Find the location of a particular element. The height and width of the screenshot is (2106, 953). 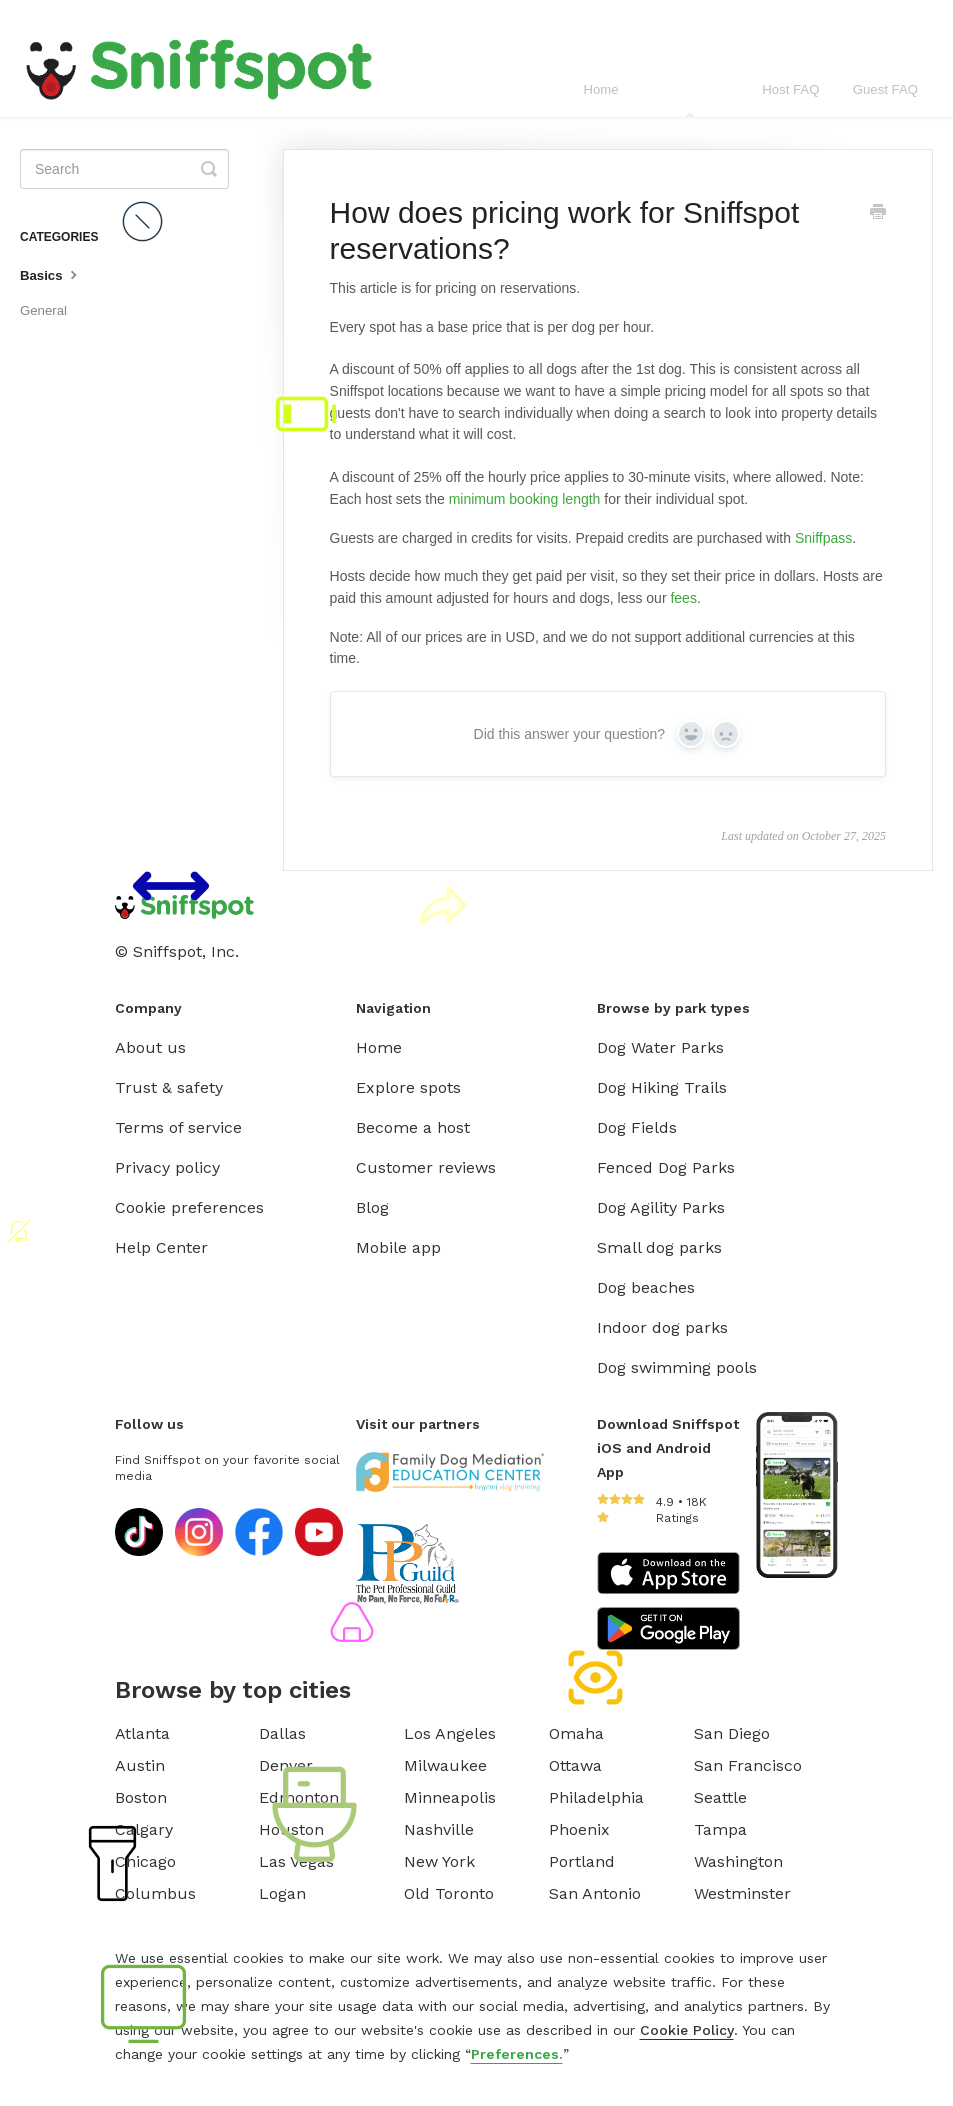

toggle flashlight on or off is located at coordinates (112, 1863).